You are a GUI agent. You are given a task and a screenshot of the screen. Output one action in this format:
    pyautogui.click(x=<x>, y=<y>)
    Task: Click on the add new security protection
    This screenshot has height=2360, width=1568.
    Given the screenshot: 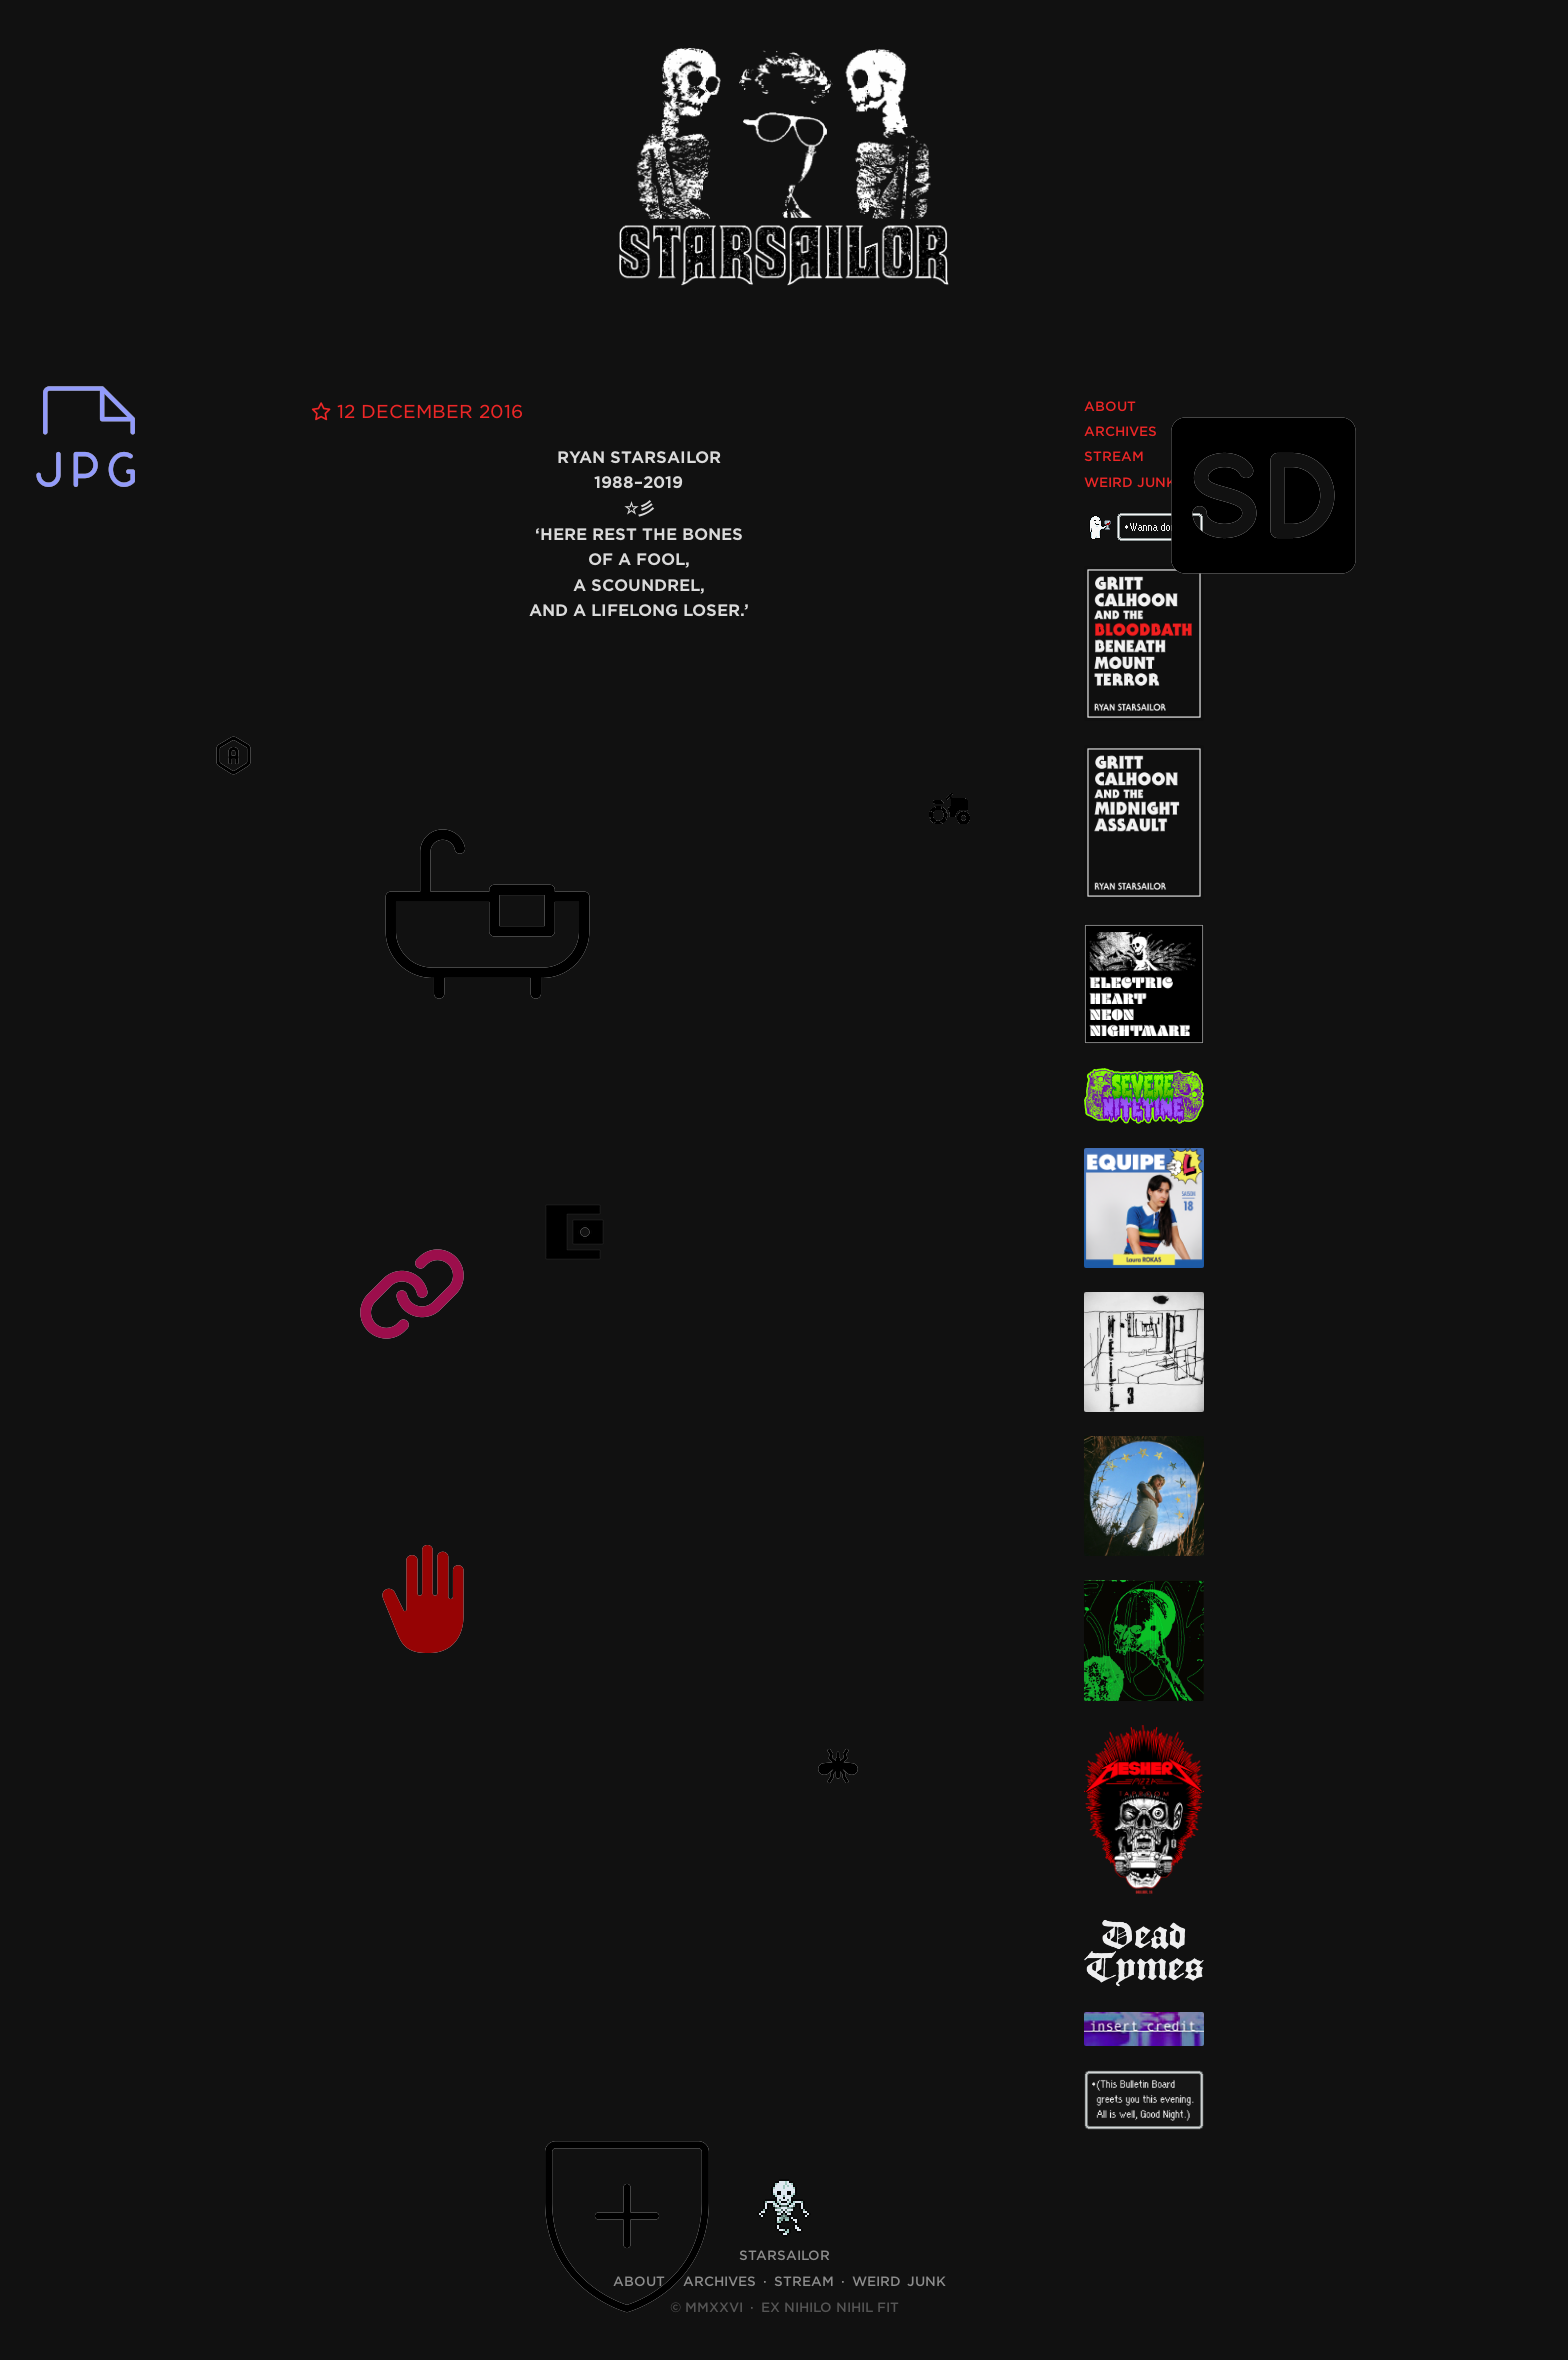 What is the action you would take?
    pyautogui.click(x=627, y=2216)
    